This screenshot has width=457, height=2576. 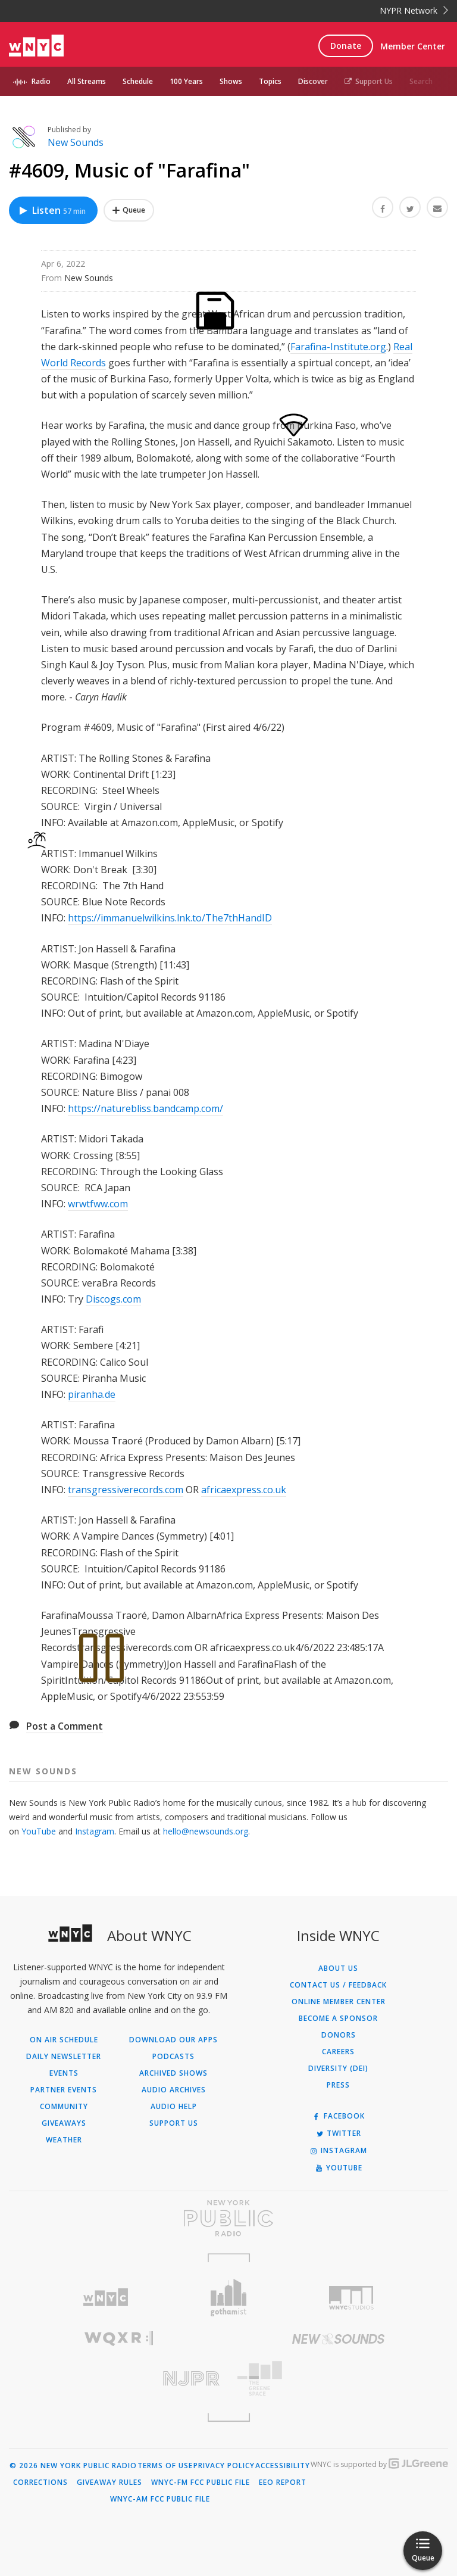 What do you see at coordinates (215, 310) in the screenshot?
I see `save current file or document` at bounding box center [215, 310].